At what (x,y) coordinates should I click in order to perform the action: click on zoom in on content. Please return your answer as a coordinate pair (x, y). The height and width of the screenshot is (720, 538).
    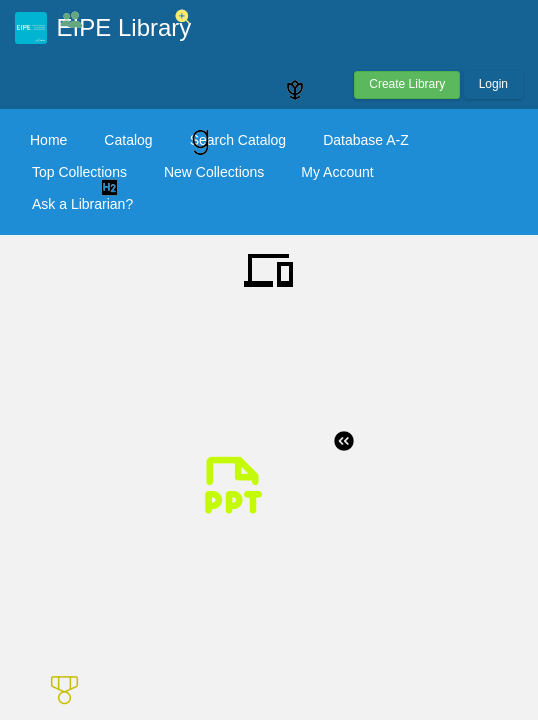
    Looking at the image, I should click on (183, 17).